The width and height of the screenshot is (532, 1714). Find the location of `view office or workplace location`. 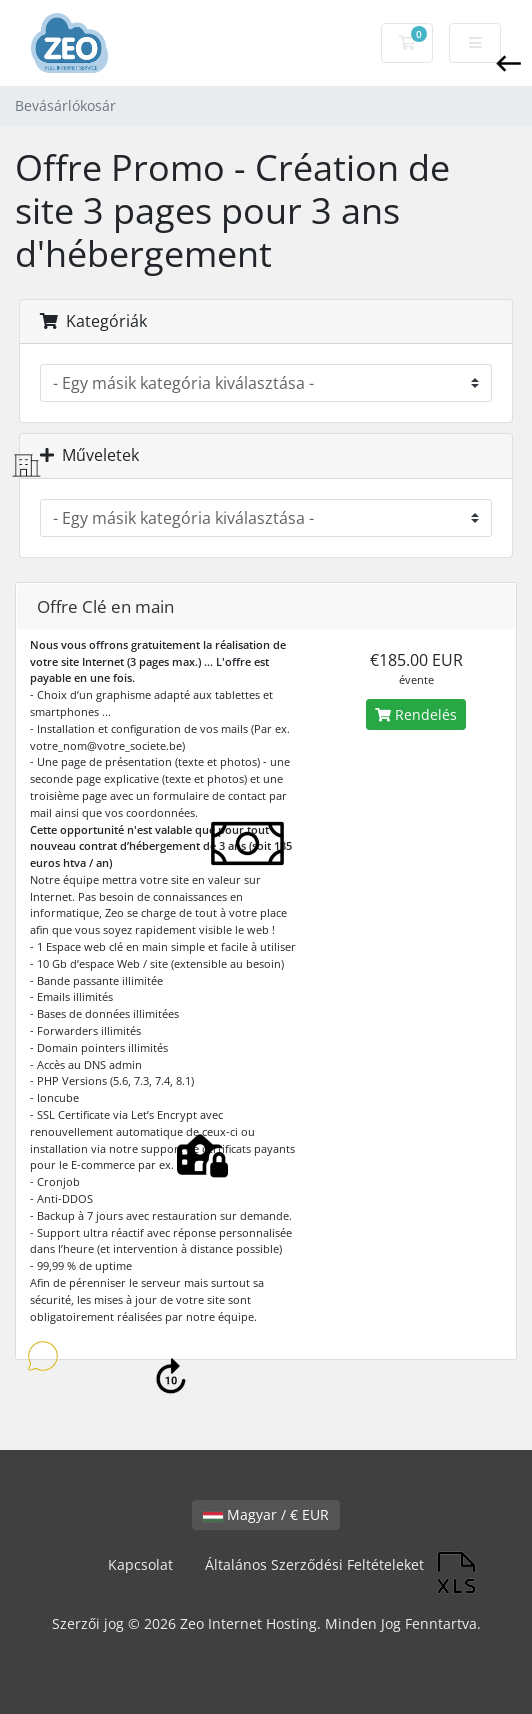

view office or workplace location is located at coordinates (25, 465).